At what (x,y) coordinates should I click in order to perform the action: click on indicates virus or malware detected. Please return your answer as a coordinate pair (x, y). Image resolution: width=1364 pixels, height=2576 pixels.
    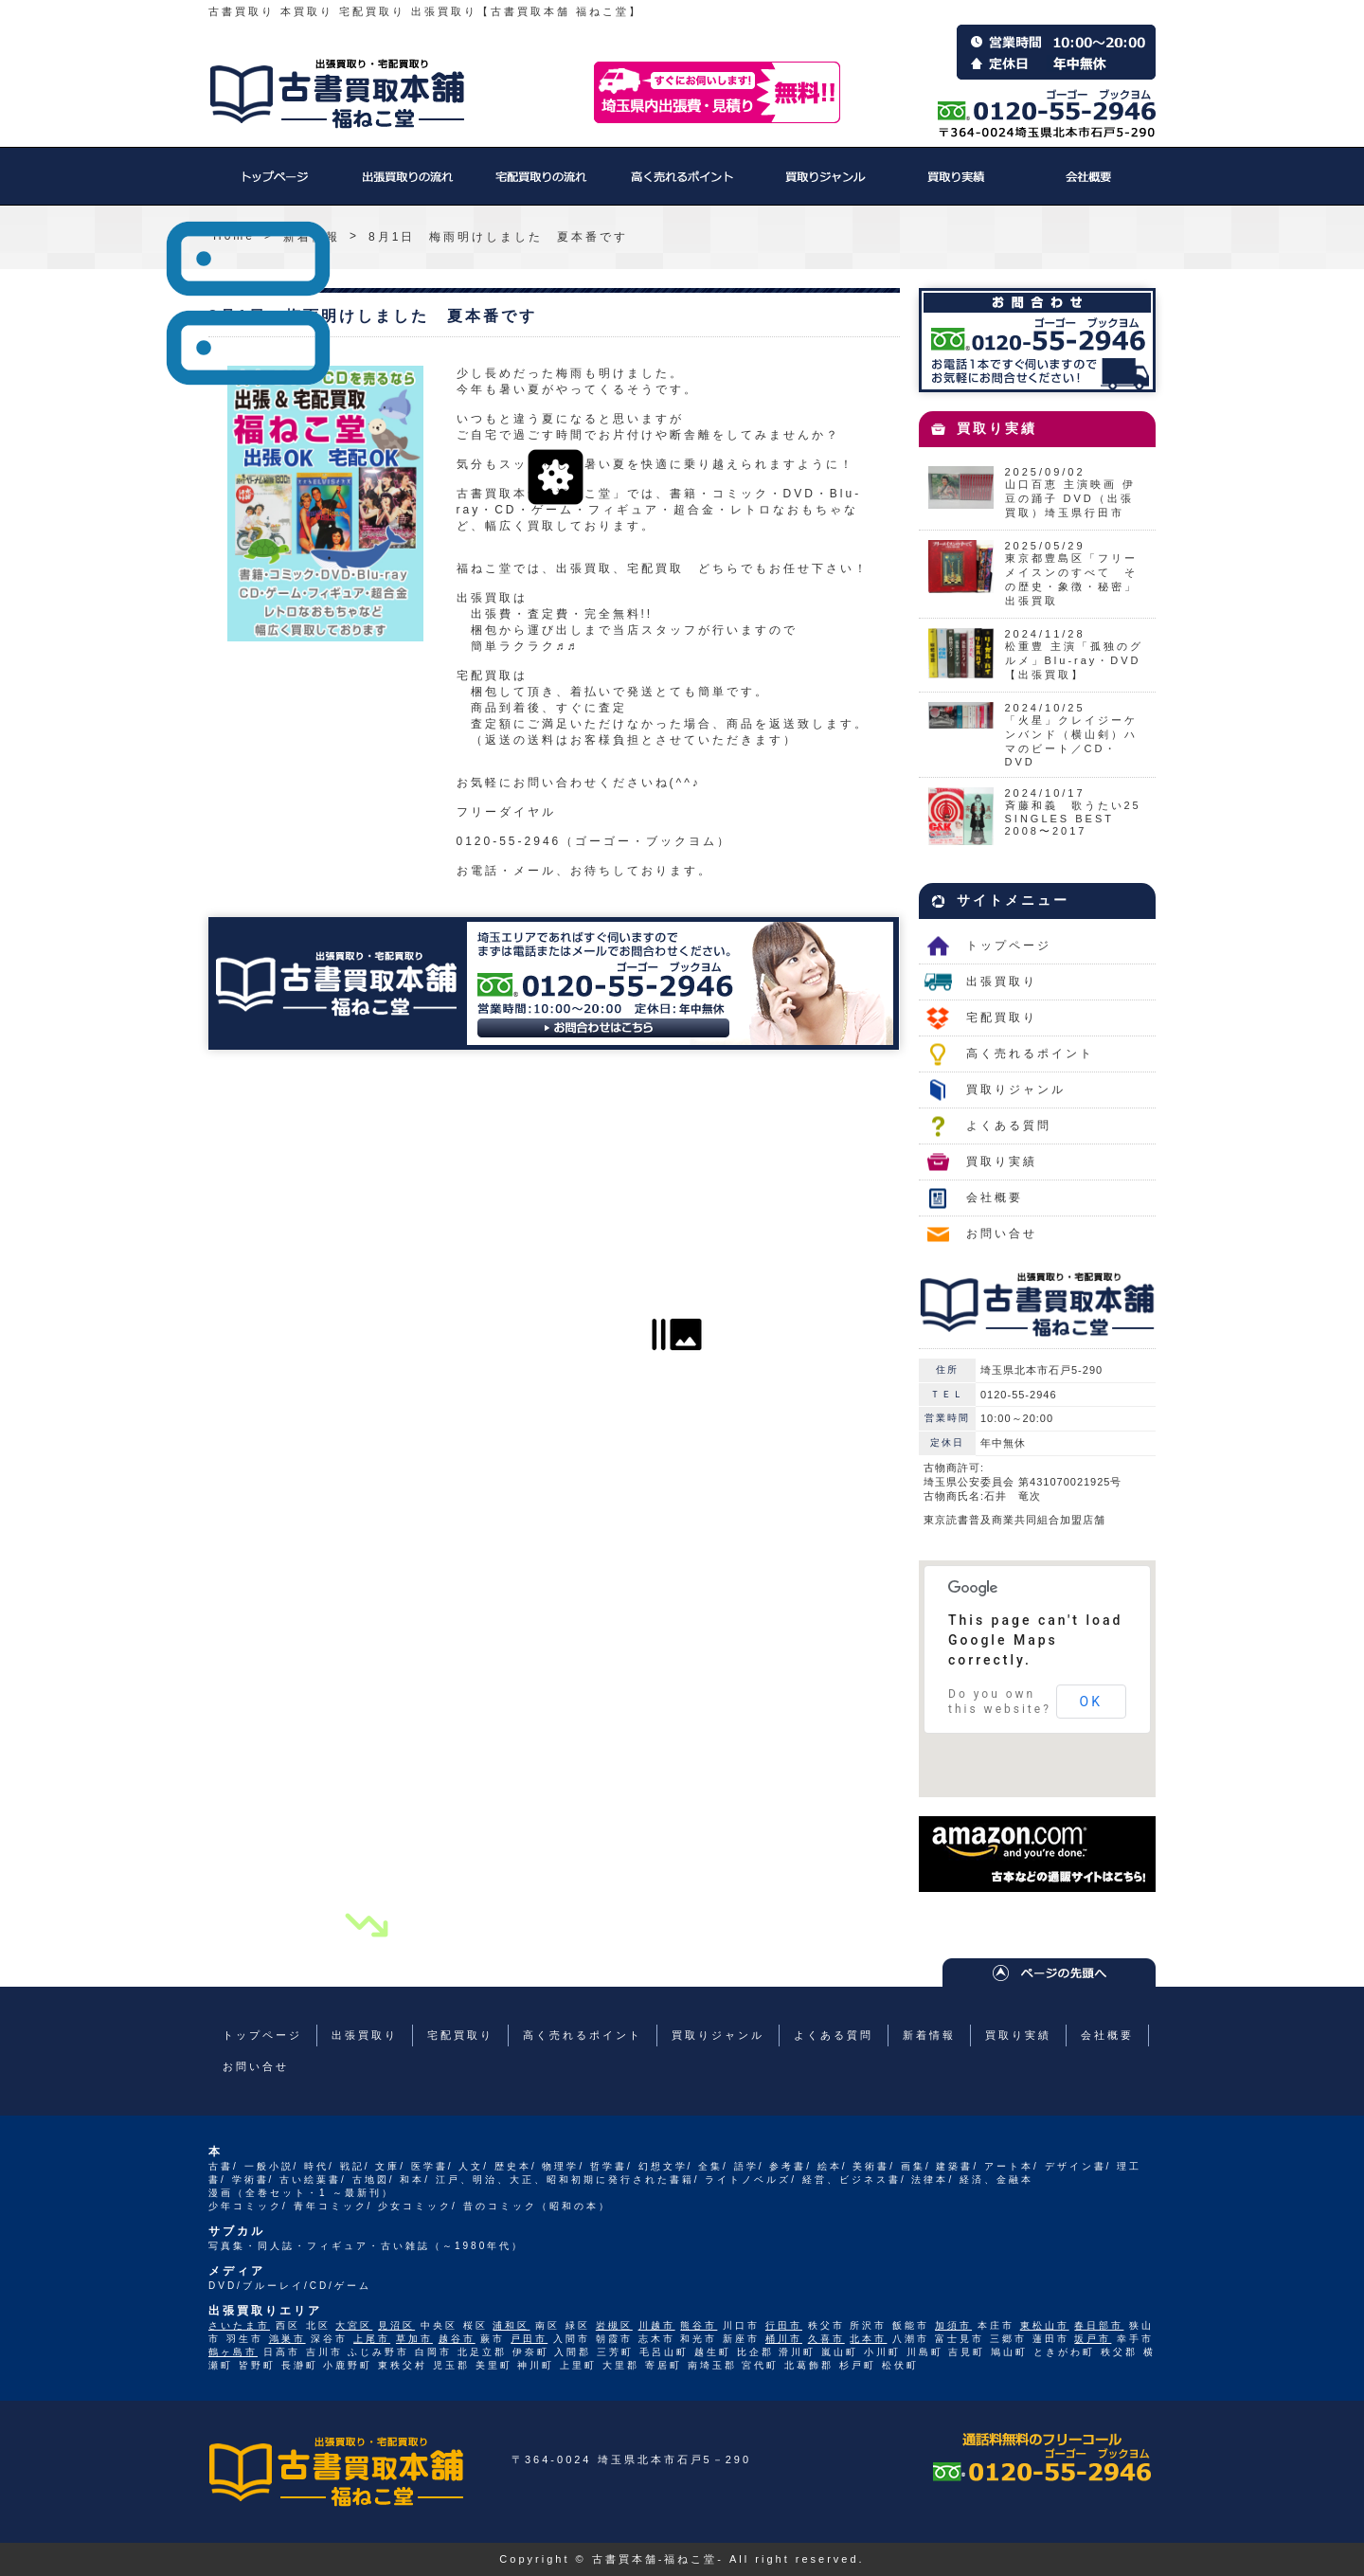
    Looking at the image, I should click on (555, 477).